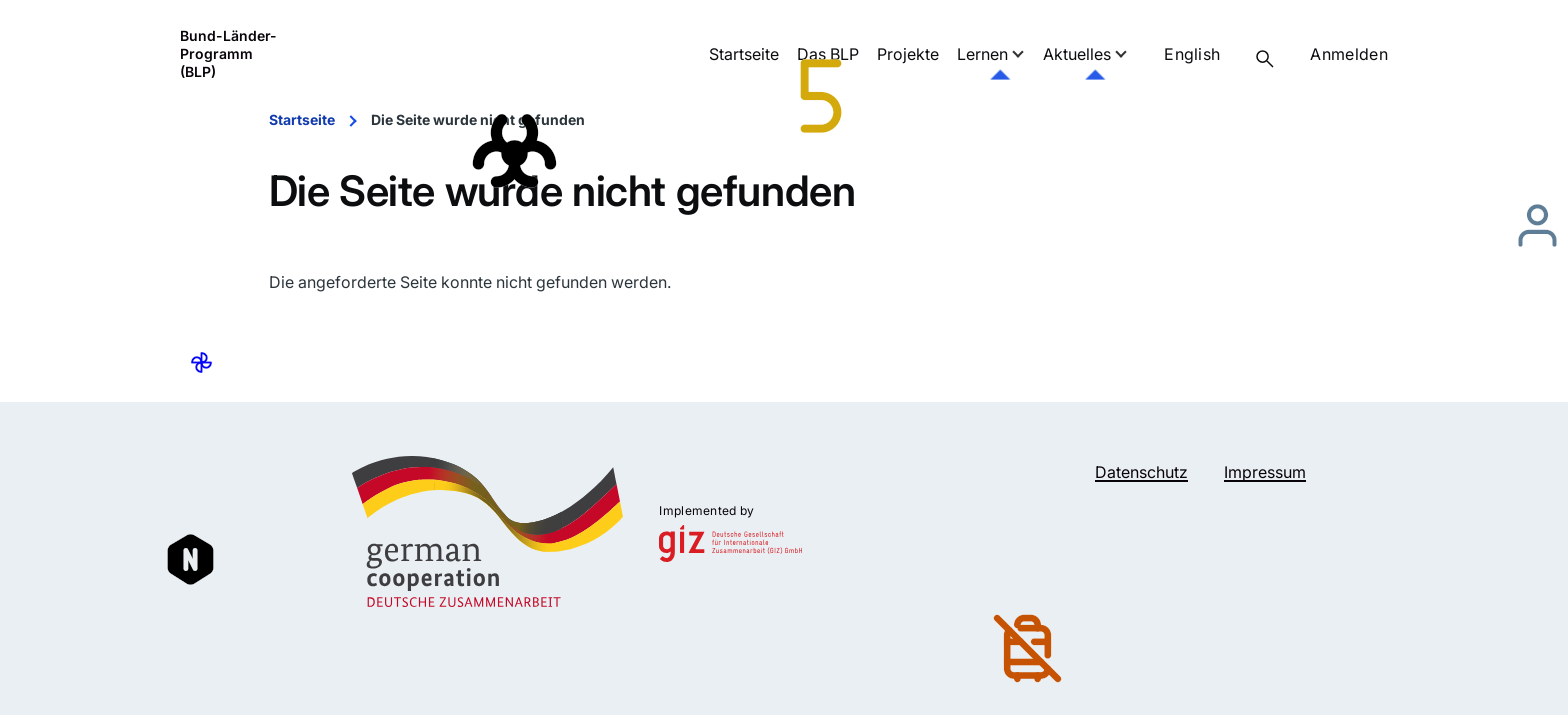  Describe the element at coordinates (1537, 225) in the screenshot. I see `view your profile` at that location.